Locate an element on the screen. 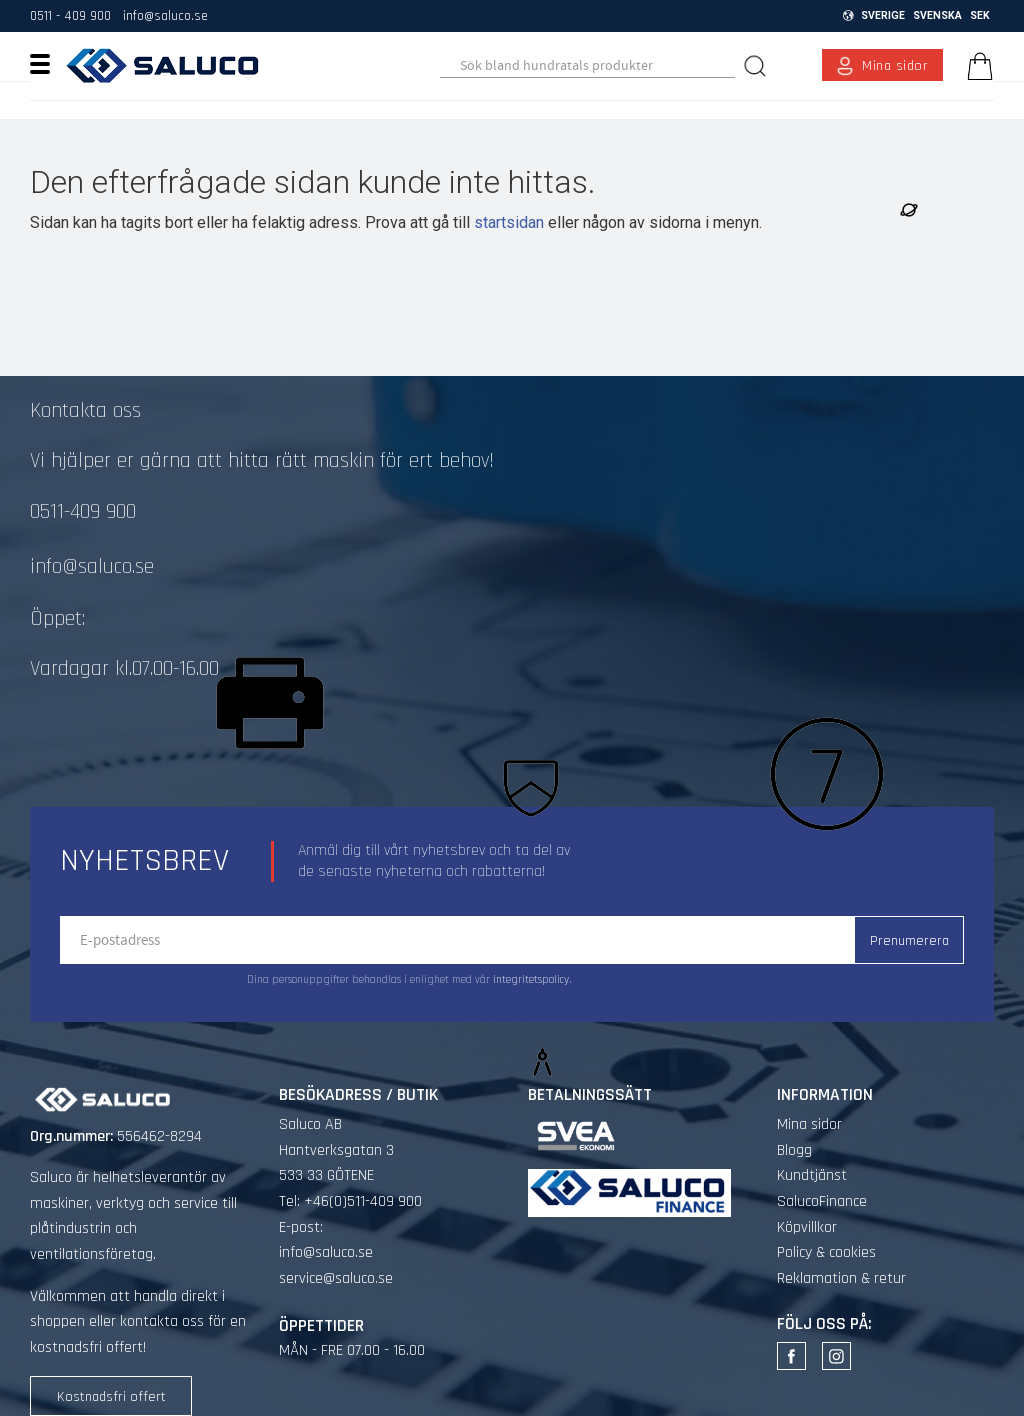 The image size is (1024, 1416). indicates step 7 in a multi-step process is located at coordinates (827, 774).